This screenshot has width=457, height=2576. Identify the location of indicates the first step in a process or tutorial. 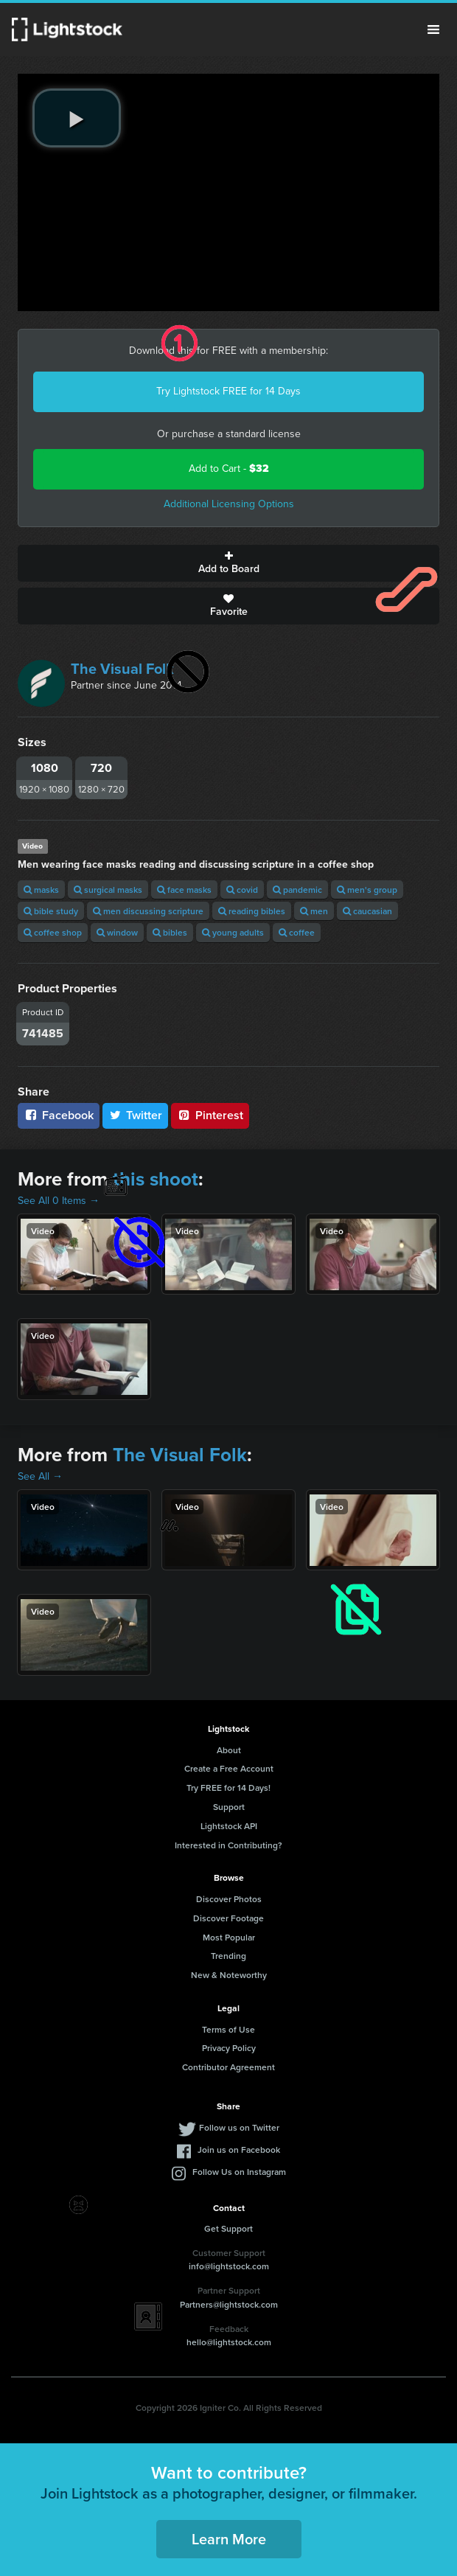
(179, 343).